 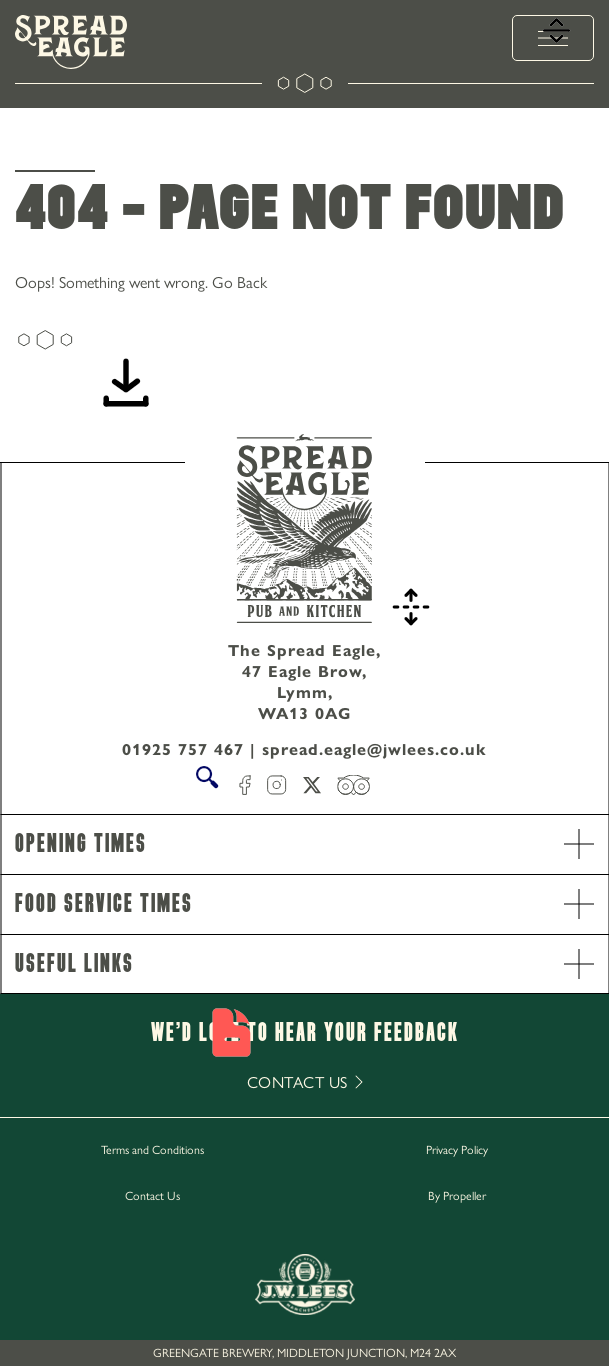 I want to click on expand collapsed content vertically, so click(x=411, y=607).